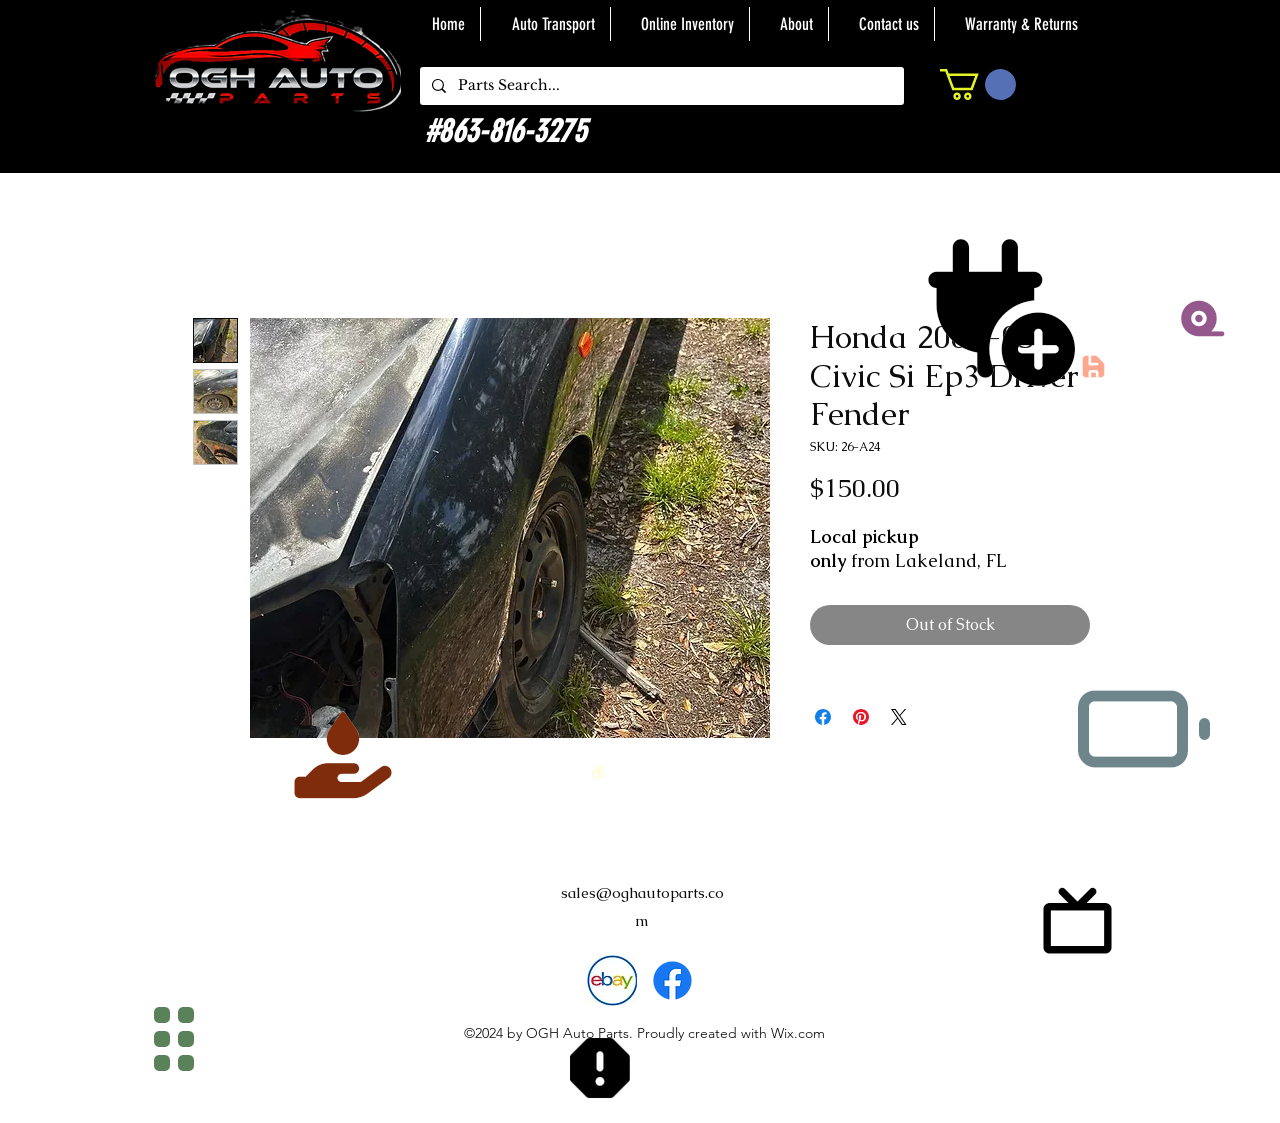 This screenshot has width=1280, height=1123. I want to click on save current file or document, so click(1093, 366).